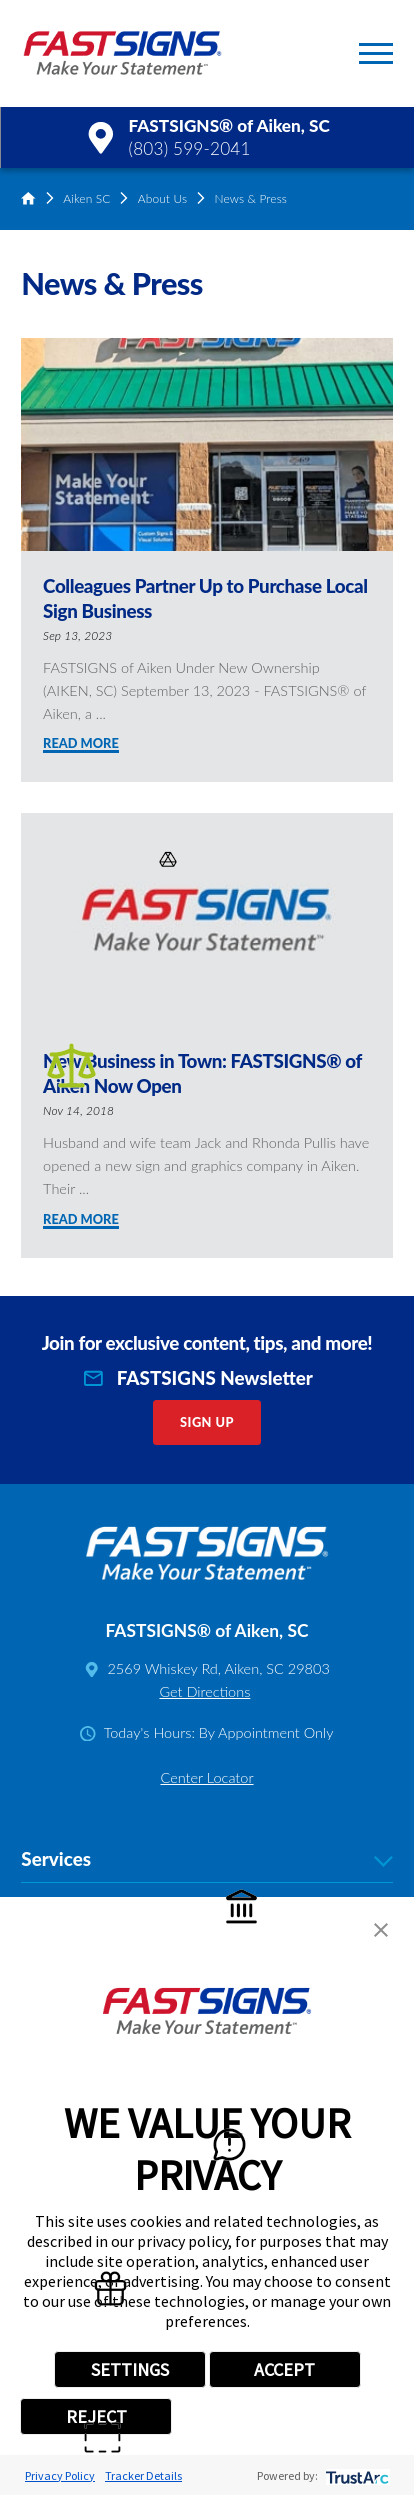 This screenshot has height=2495, width=414. What do you see at coordinates (241, 1906) in the screenshot?
I see `view nearby landmarks or points of interest` at bounding box center [241, 1906].